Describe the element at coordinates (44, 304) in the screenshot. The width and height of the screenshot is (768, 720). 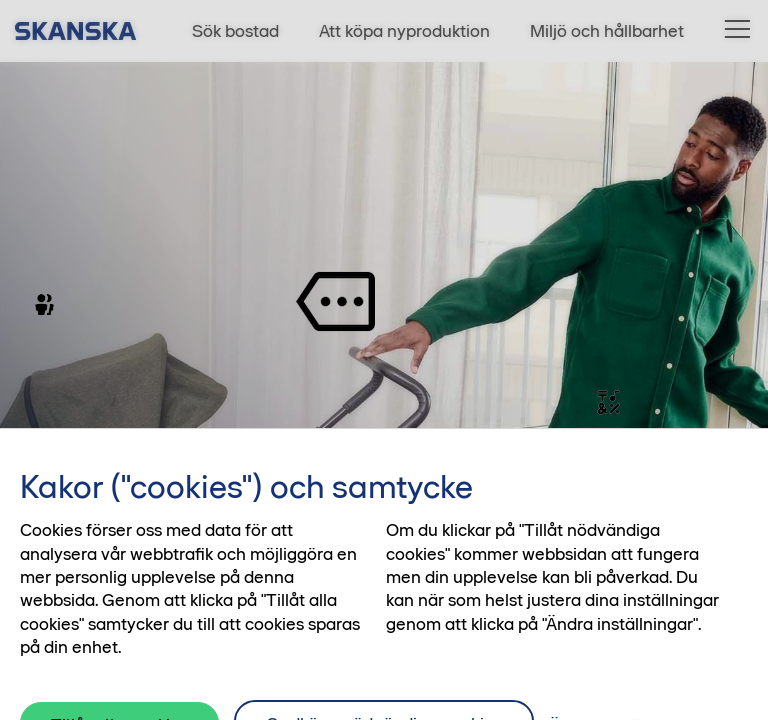
I see `view group members or team` at that location.